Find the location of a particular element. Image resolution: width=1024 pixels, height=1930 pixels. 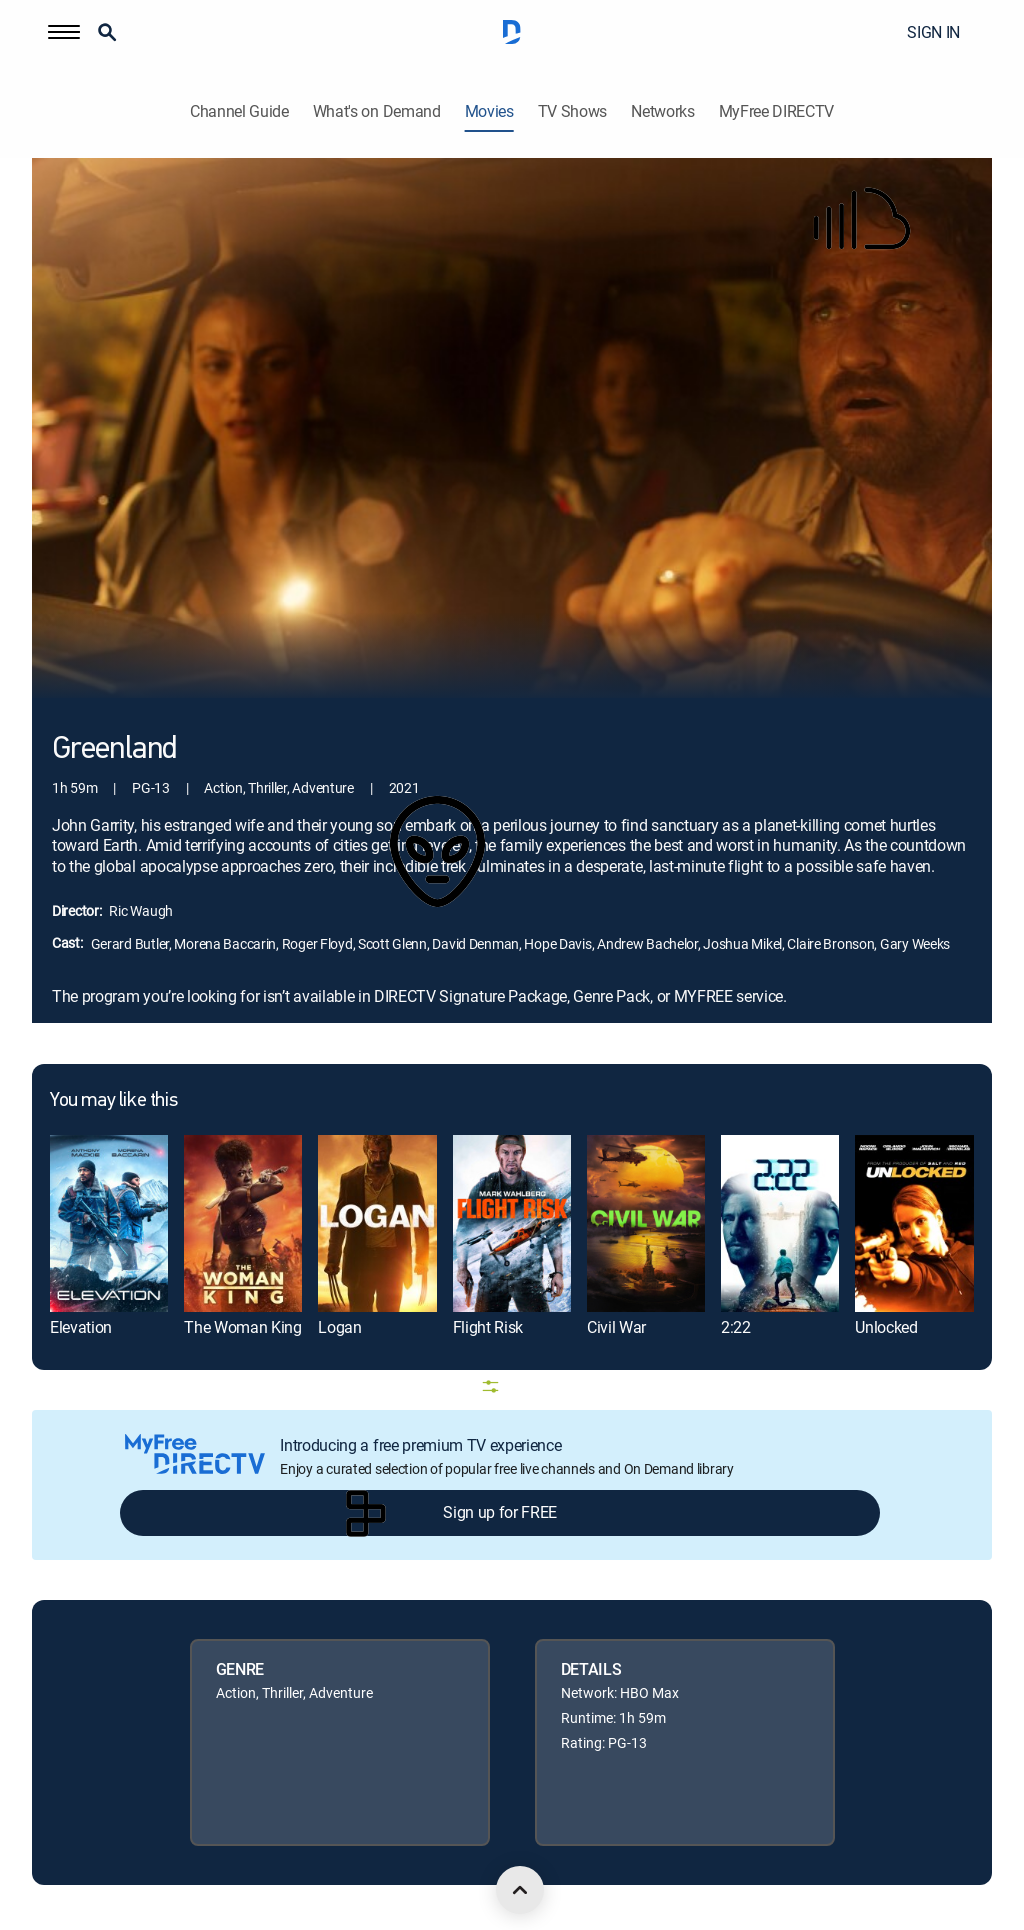

open SoundCloud app is located at coordinates (860, 221).